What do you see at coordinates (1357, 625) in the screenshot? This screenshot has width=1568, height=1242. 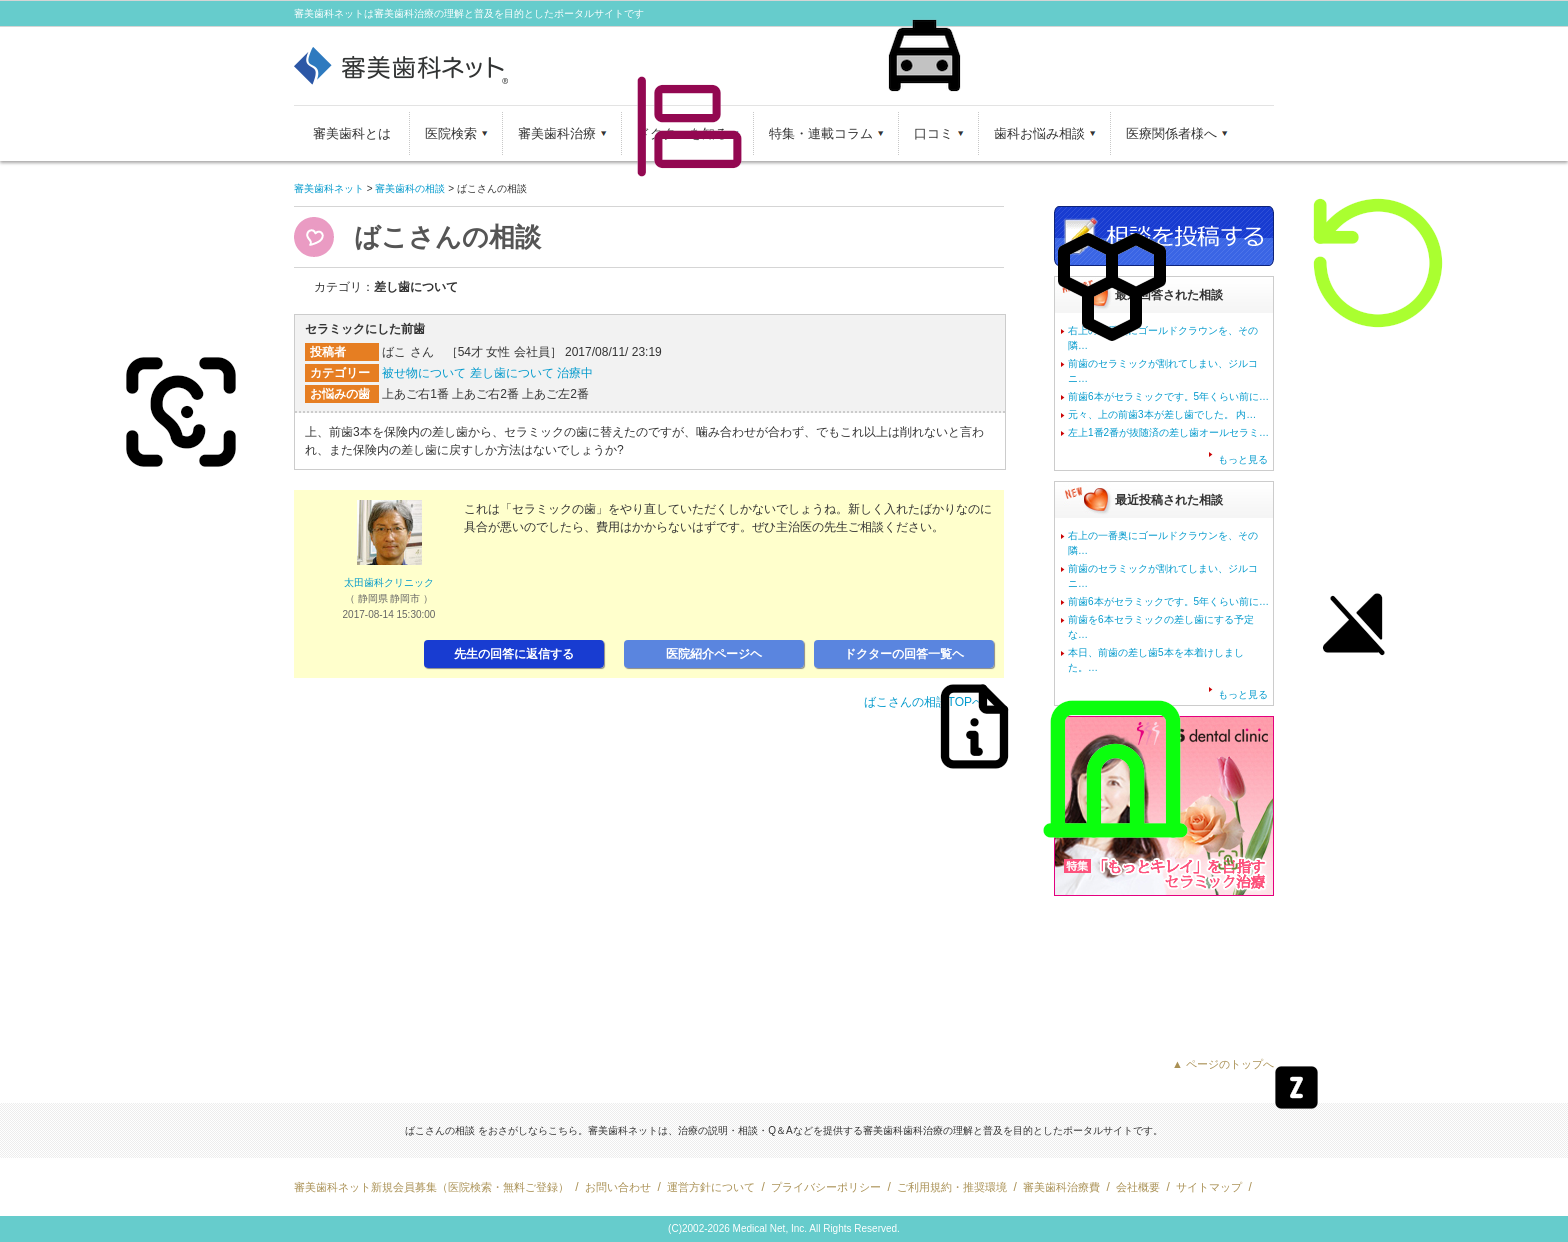 I see `no cellular signal available` at bounding box center [1357, 625].